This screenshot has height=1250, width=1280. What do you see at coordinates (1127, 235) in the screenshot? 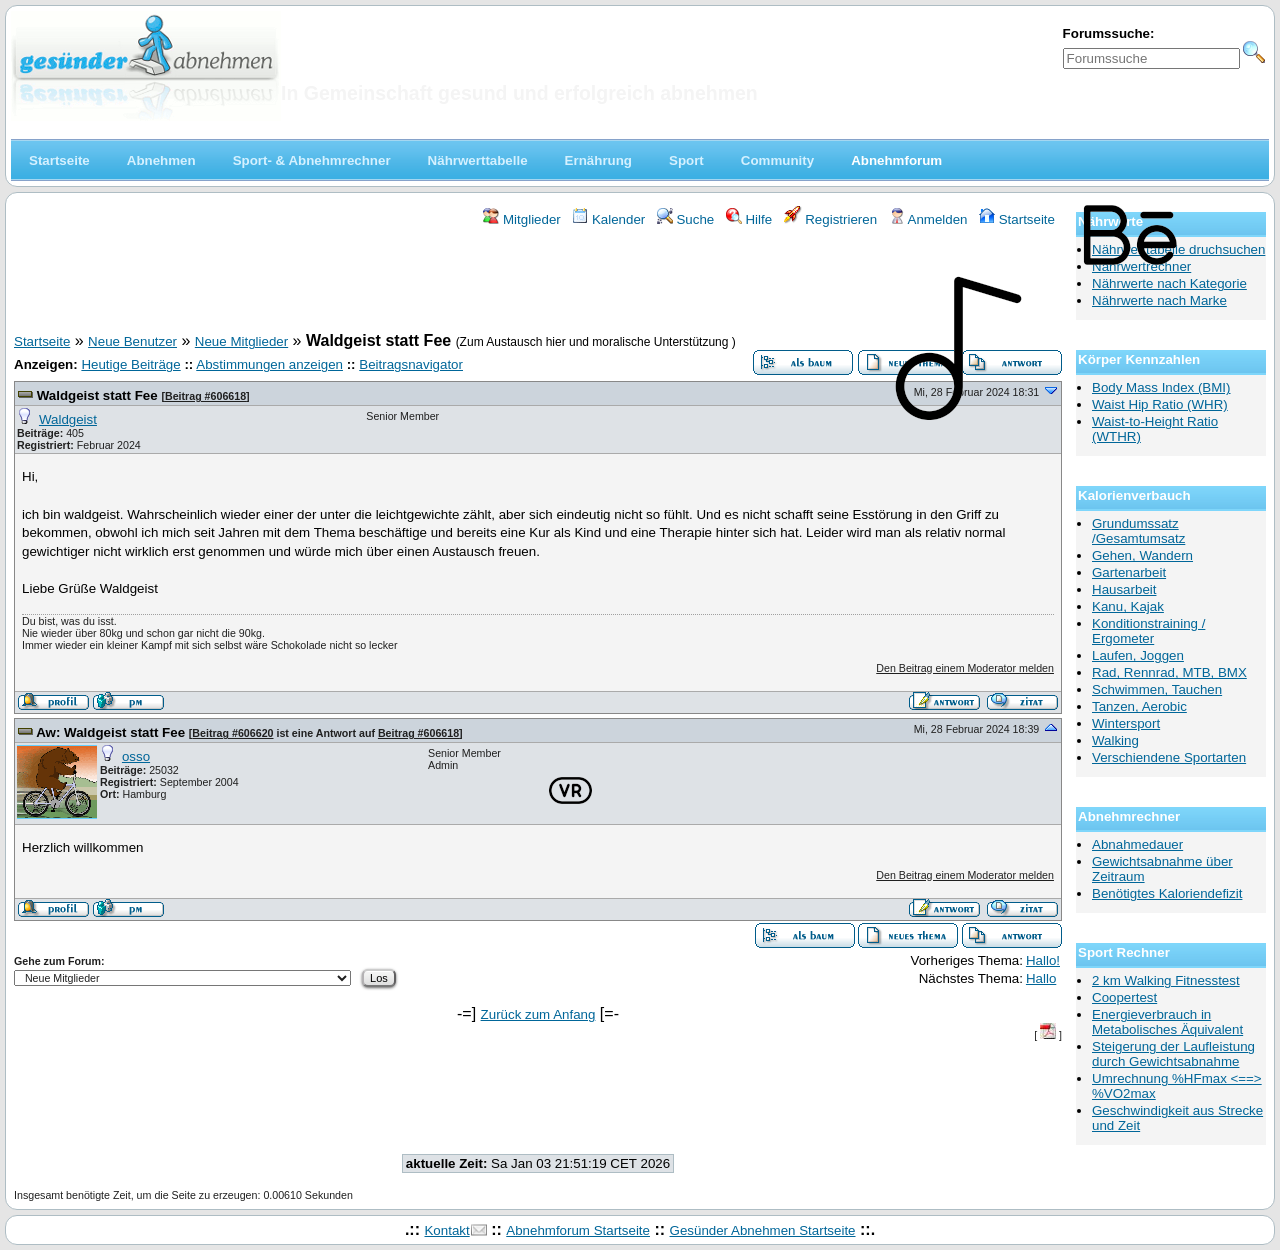
I see `visit behance profile or portfolio` at bounding box center [1127, 235].